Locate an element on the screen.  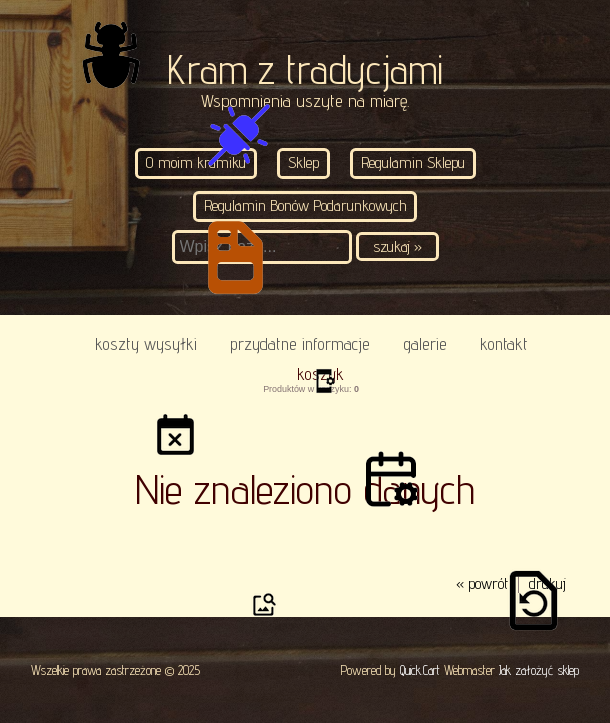
restore a previous version of a document is located at coordinates (533, 600).